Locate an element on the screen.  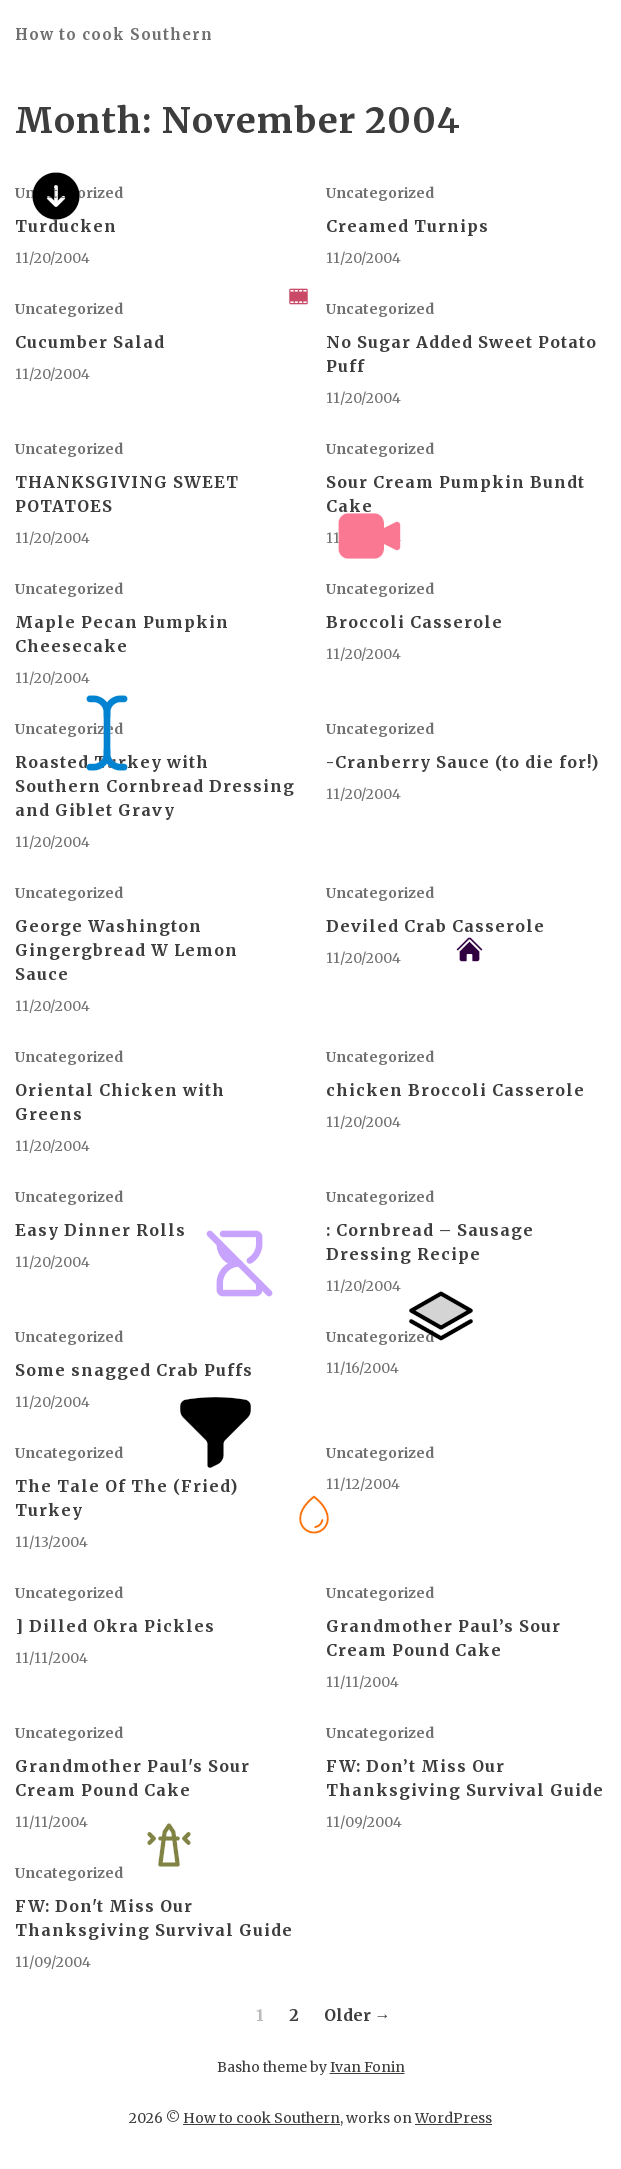
disable timer or countdown is located at coordinates (239, 1263).